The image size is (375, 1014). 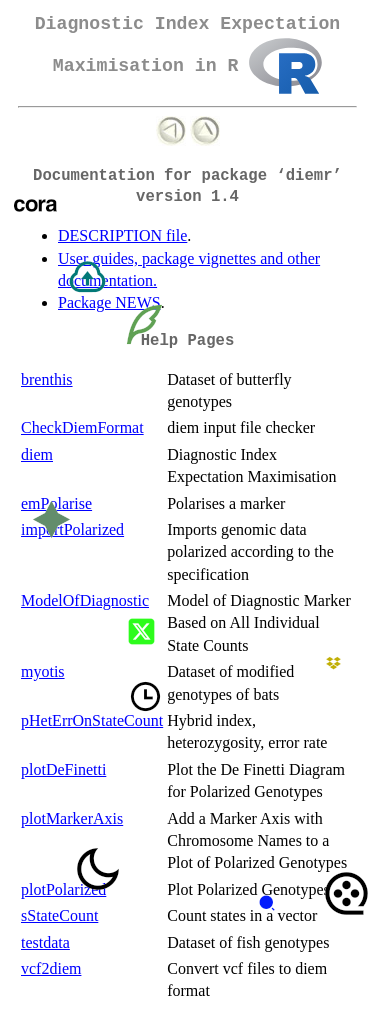 I want to click on open X (formerly Twitter) app, so click(x=141, y=631).